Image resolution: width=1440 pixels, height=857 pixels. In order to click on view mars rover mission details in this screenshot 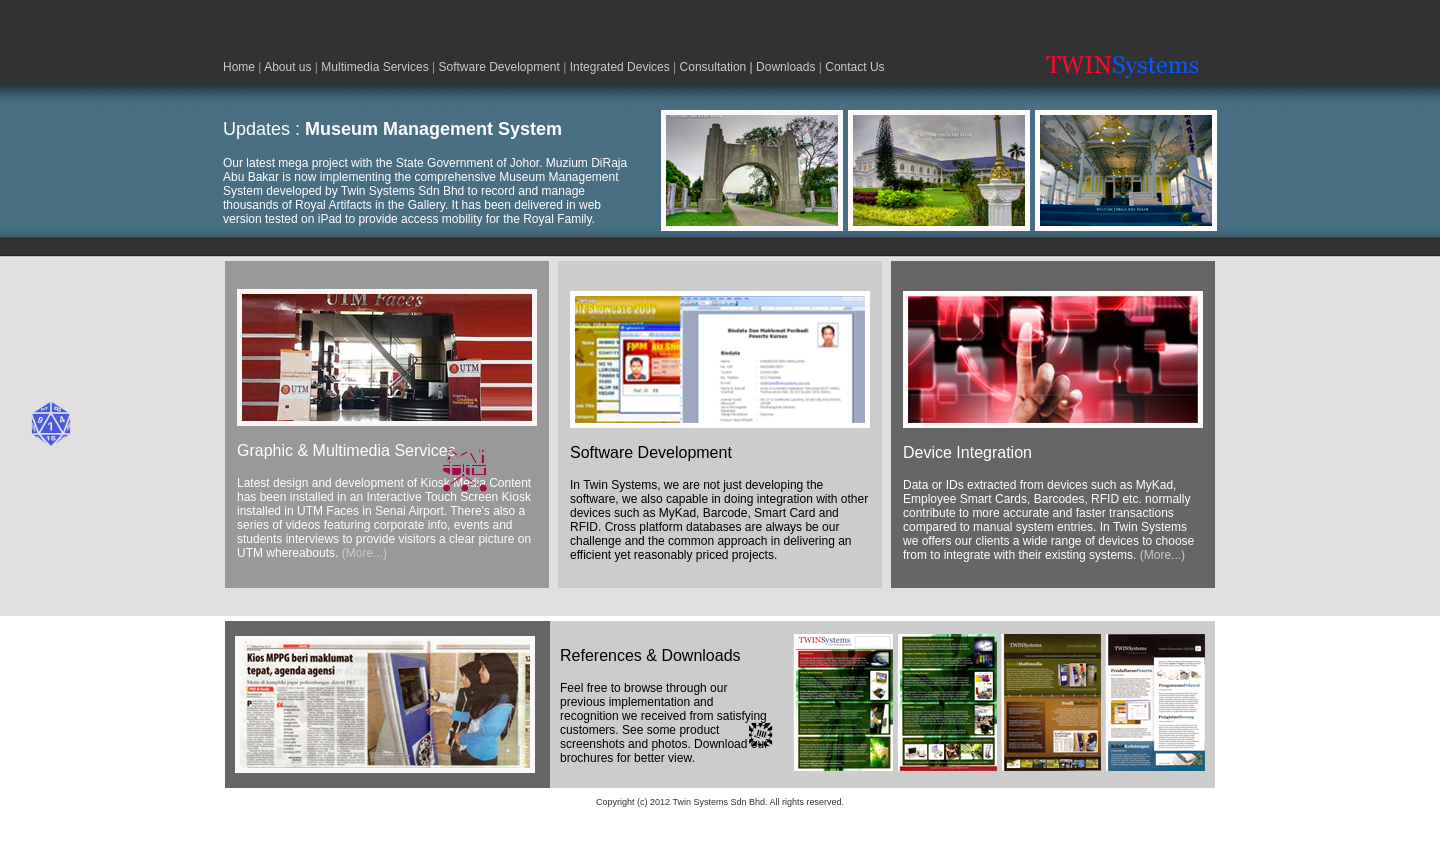, I will do `click(465, 470)`.